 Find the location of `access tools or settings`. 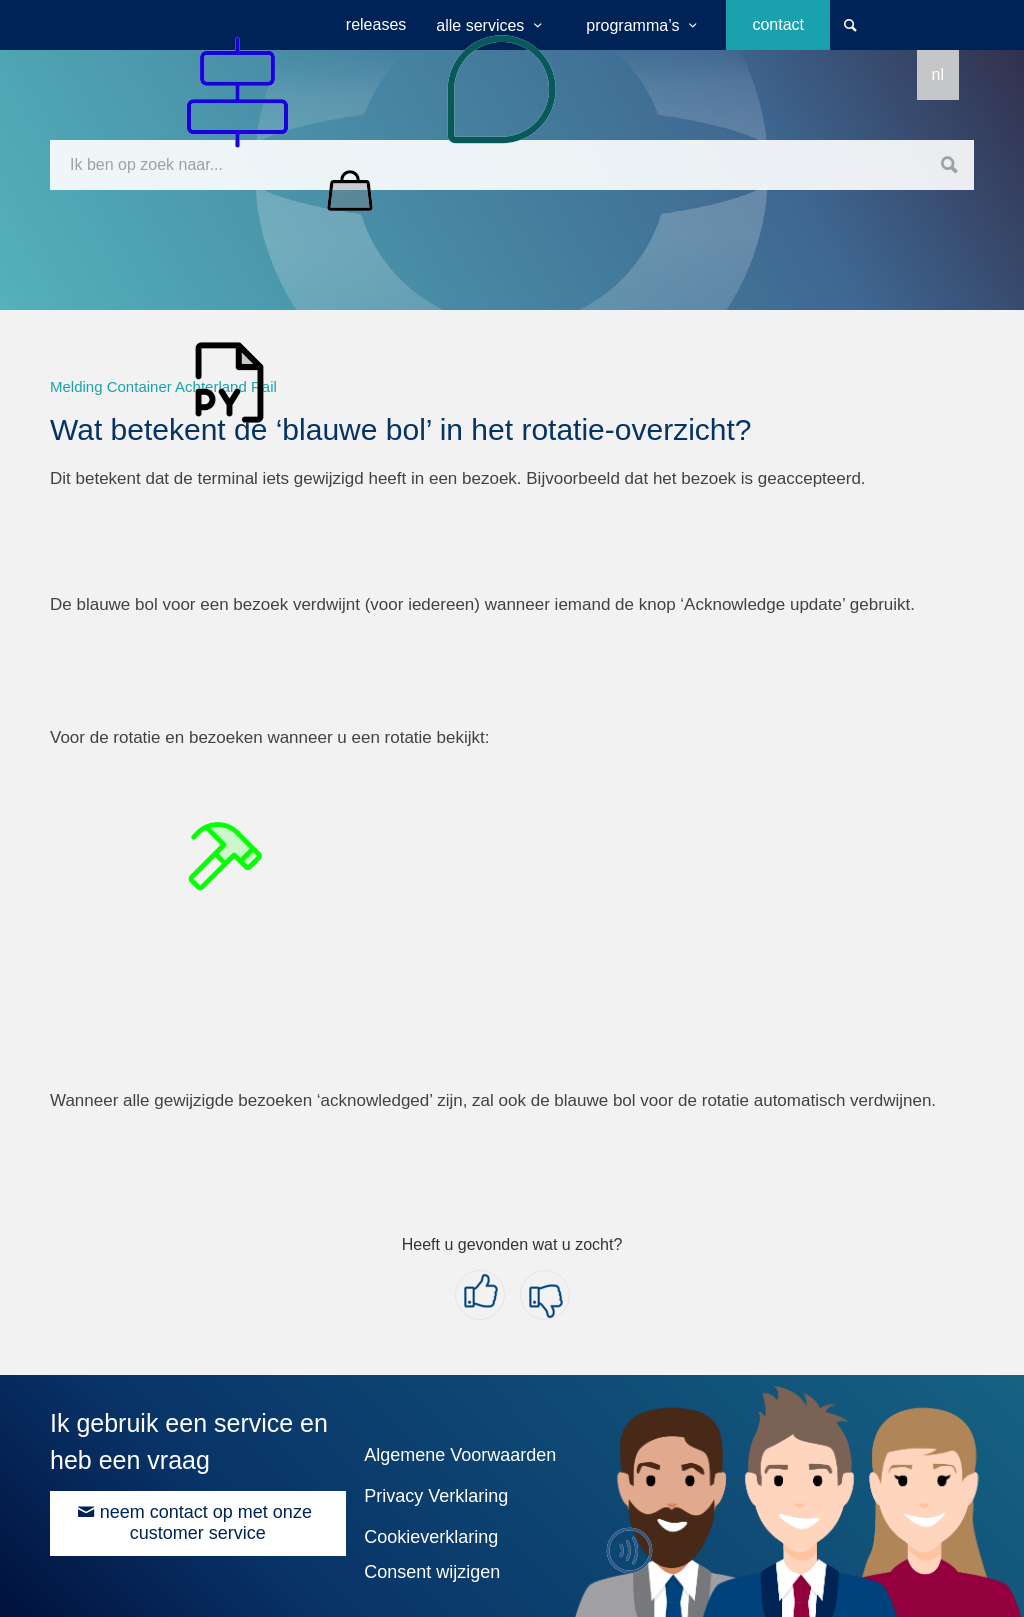

access tools or settings is located at coordinates (221, 857).